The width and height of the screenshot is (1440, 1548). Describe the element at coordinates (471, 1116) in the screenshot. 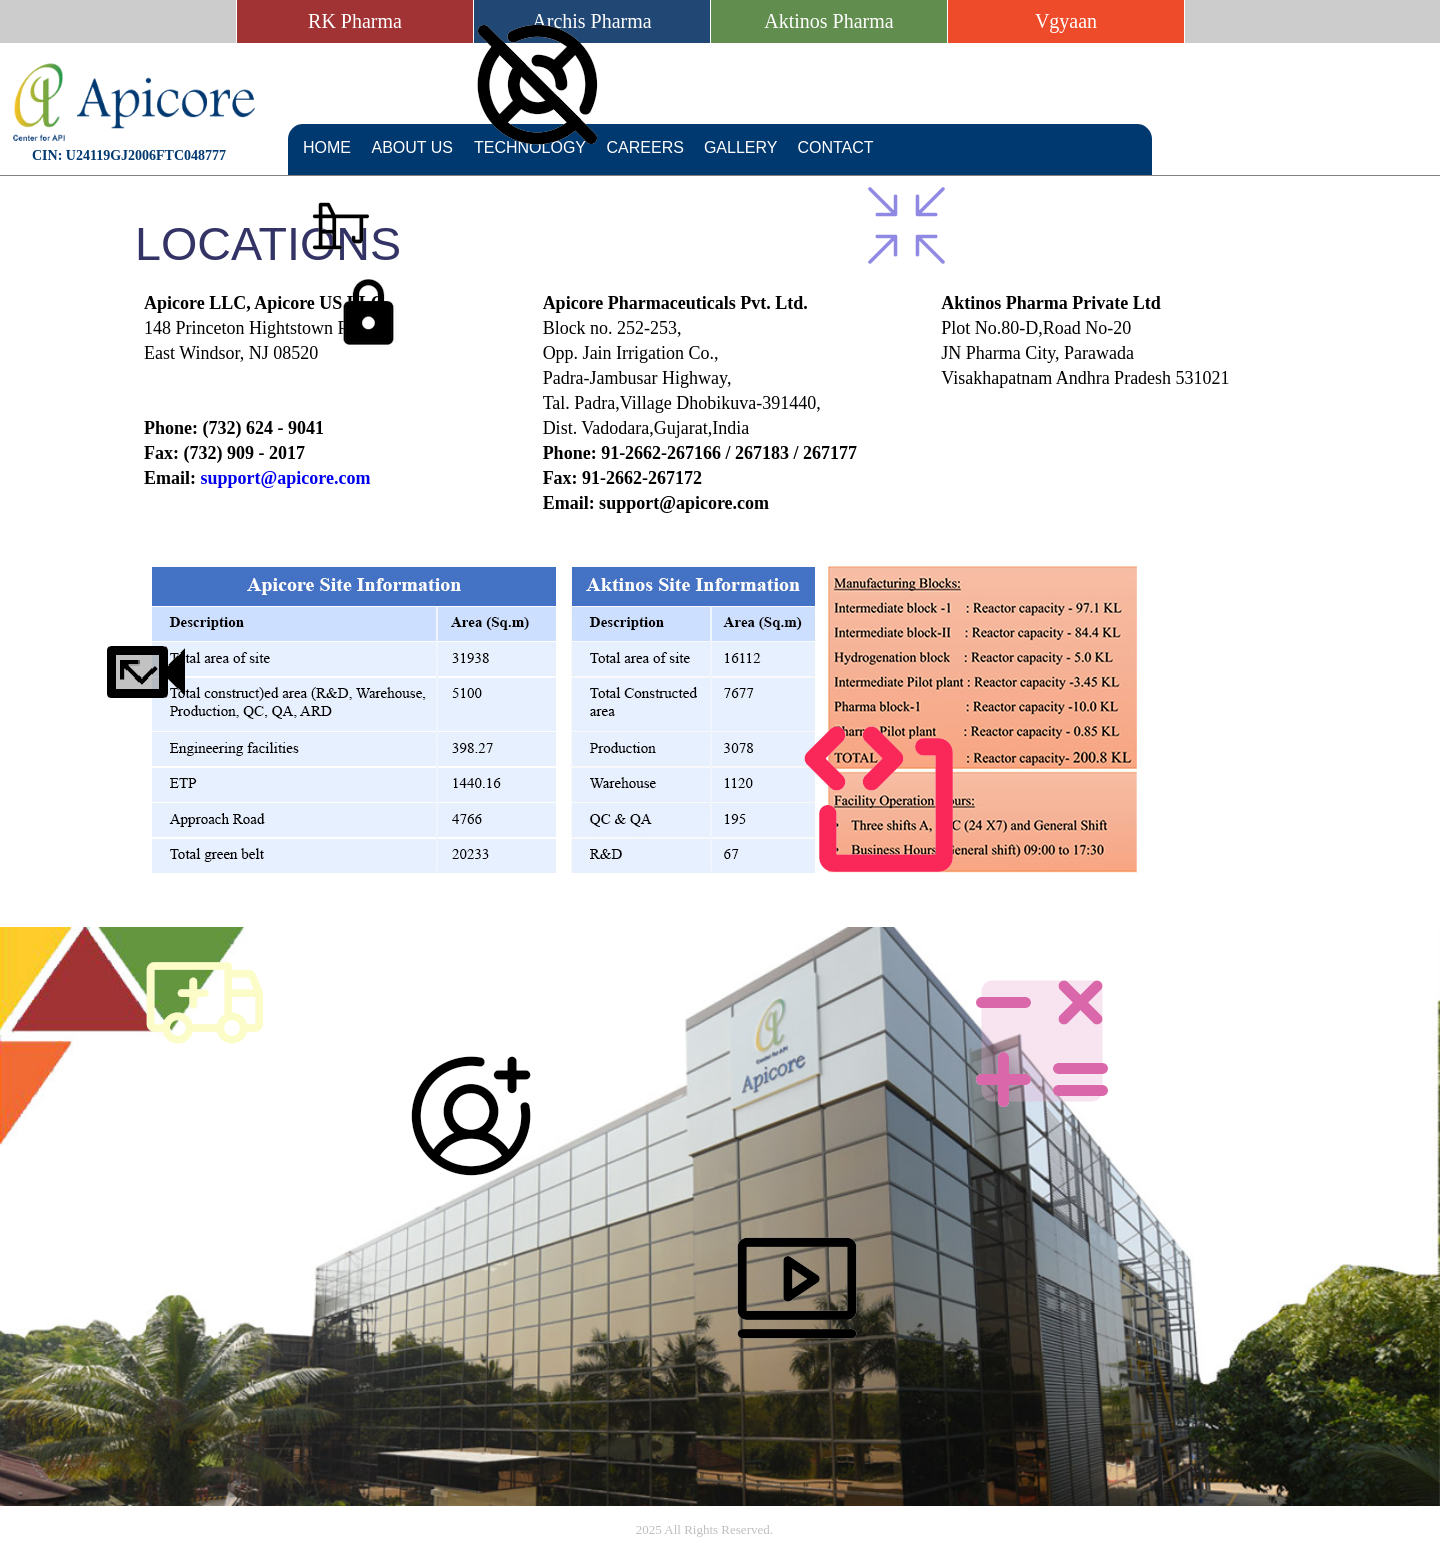

I see `add a new user or contact` at that location.